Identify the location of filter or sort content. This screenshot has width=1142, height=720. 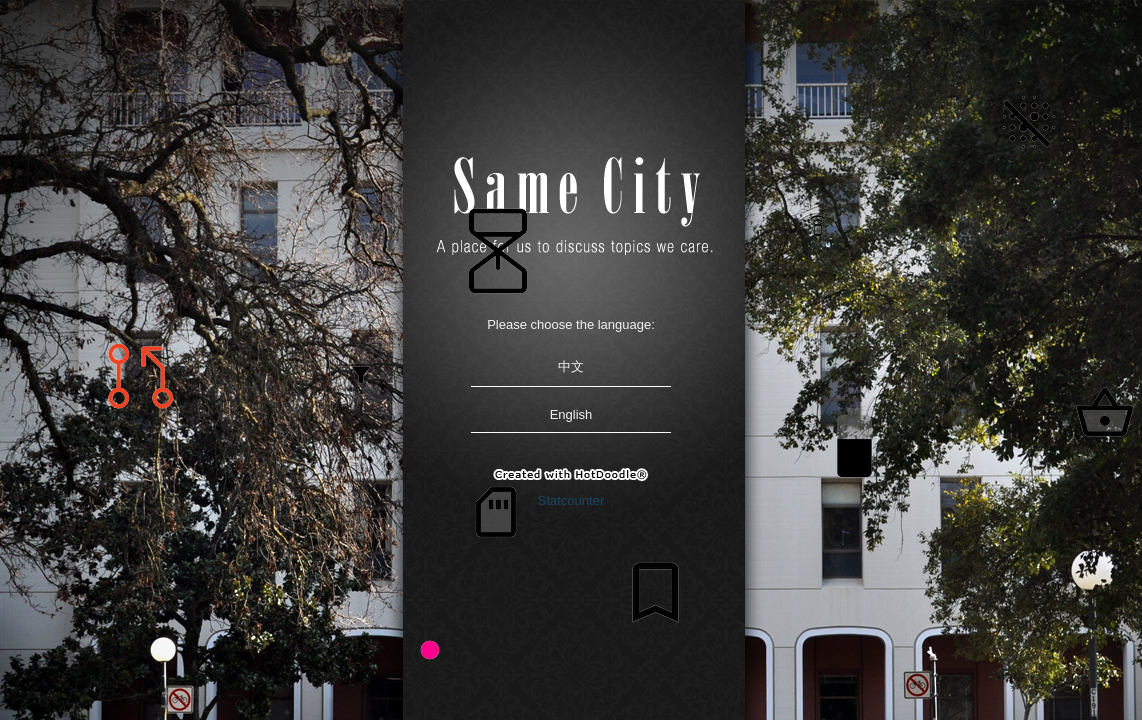
(361, 375).